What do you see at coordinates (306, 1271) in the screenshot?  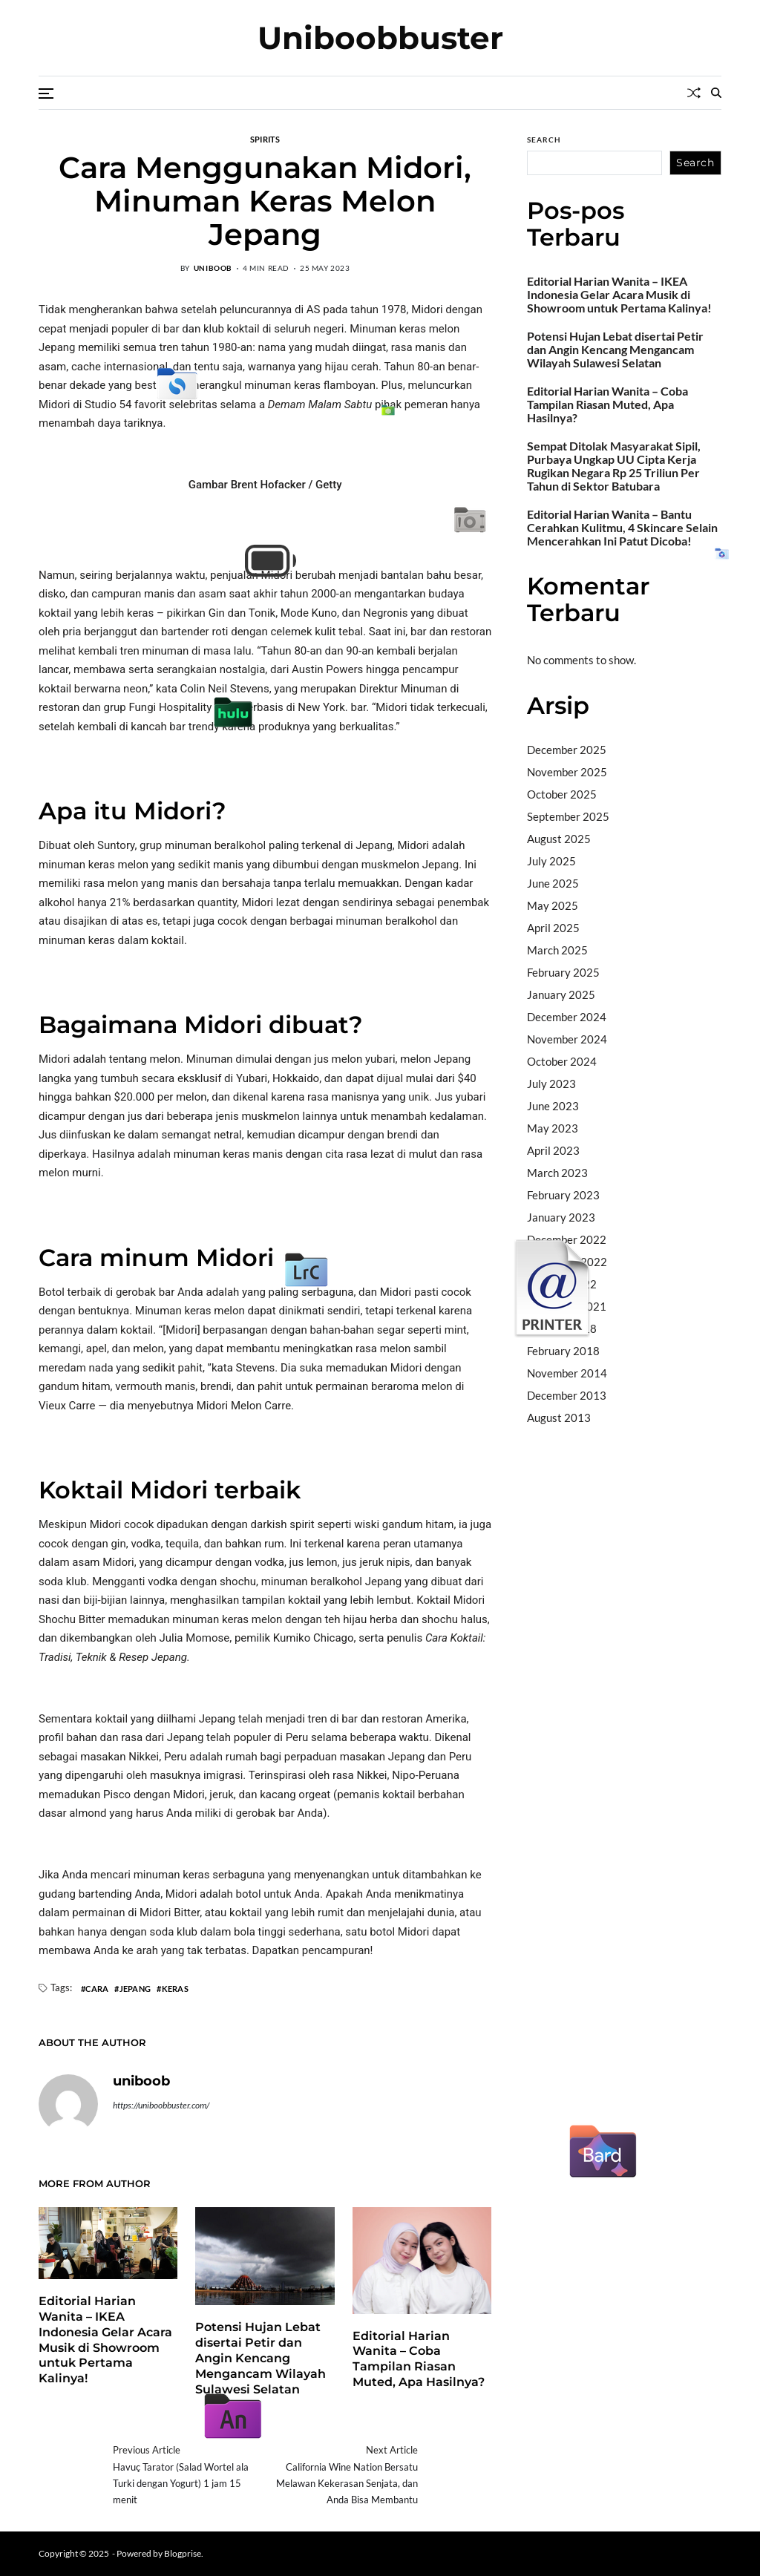 I see `open folder containing adobe lightroom classic files` at bounding box center [306, 1271].